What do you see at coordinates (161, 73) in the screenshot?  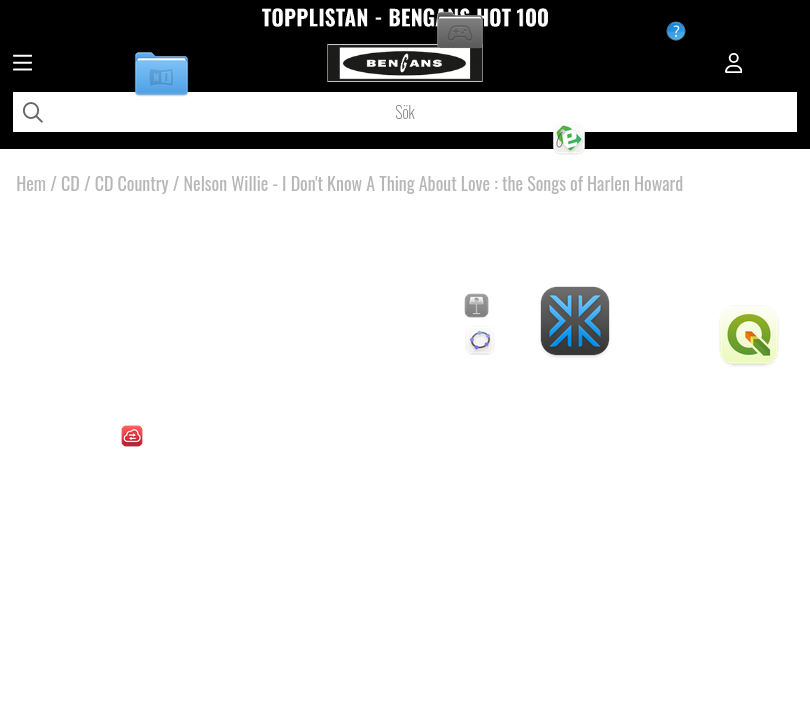 I see `open Native Instruments folder` at bounding box center [161, 73].